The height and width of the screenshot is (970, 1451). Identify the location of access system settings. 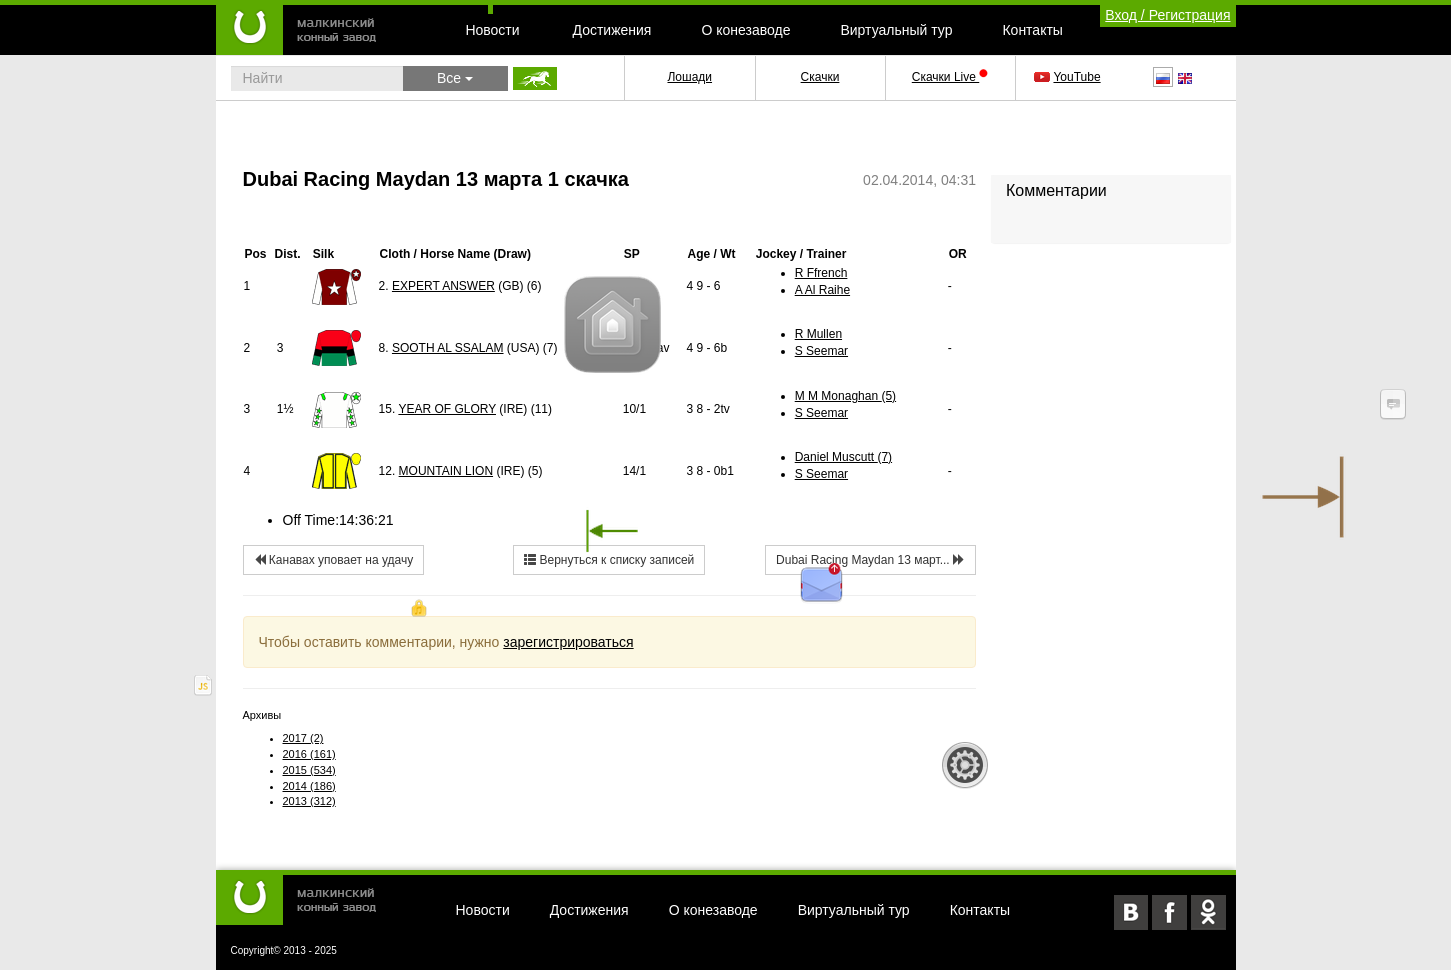
(965, 765).